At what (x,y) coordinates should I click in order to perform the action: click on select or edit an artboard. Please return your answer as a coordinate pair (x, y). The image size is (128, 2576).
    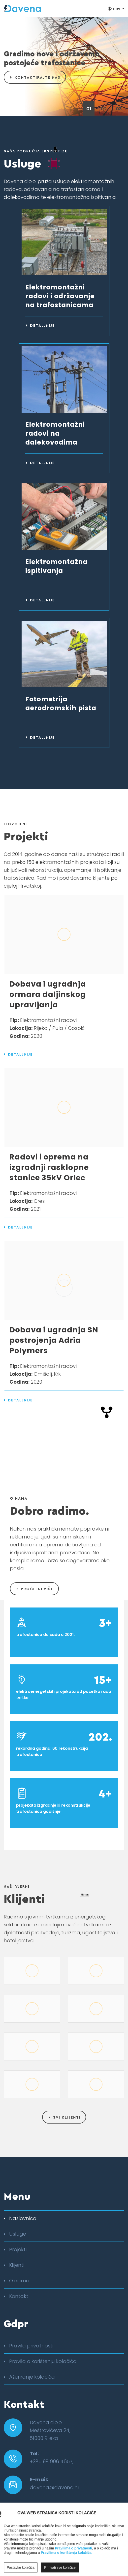
    Looking at the image, I should click on (54, 164).